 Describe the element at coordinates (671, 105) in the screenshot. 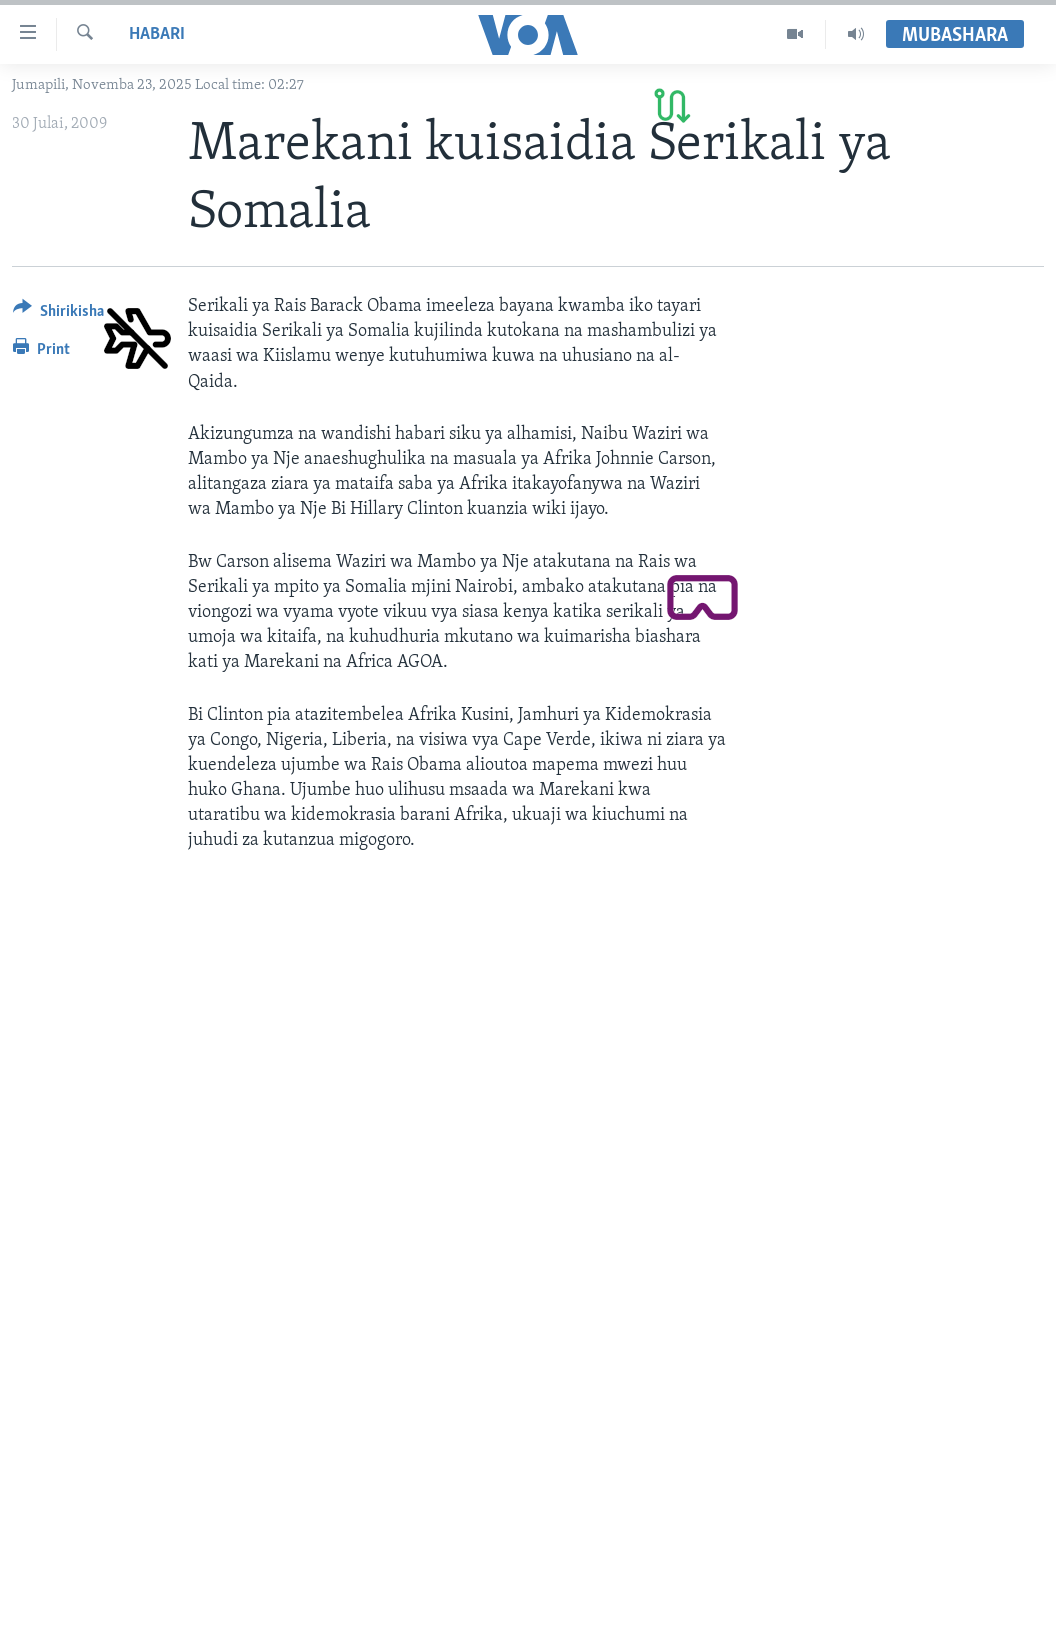

I see `indicates an s-curve or winding path ahead` at that location.